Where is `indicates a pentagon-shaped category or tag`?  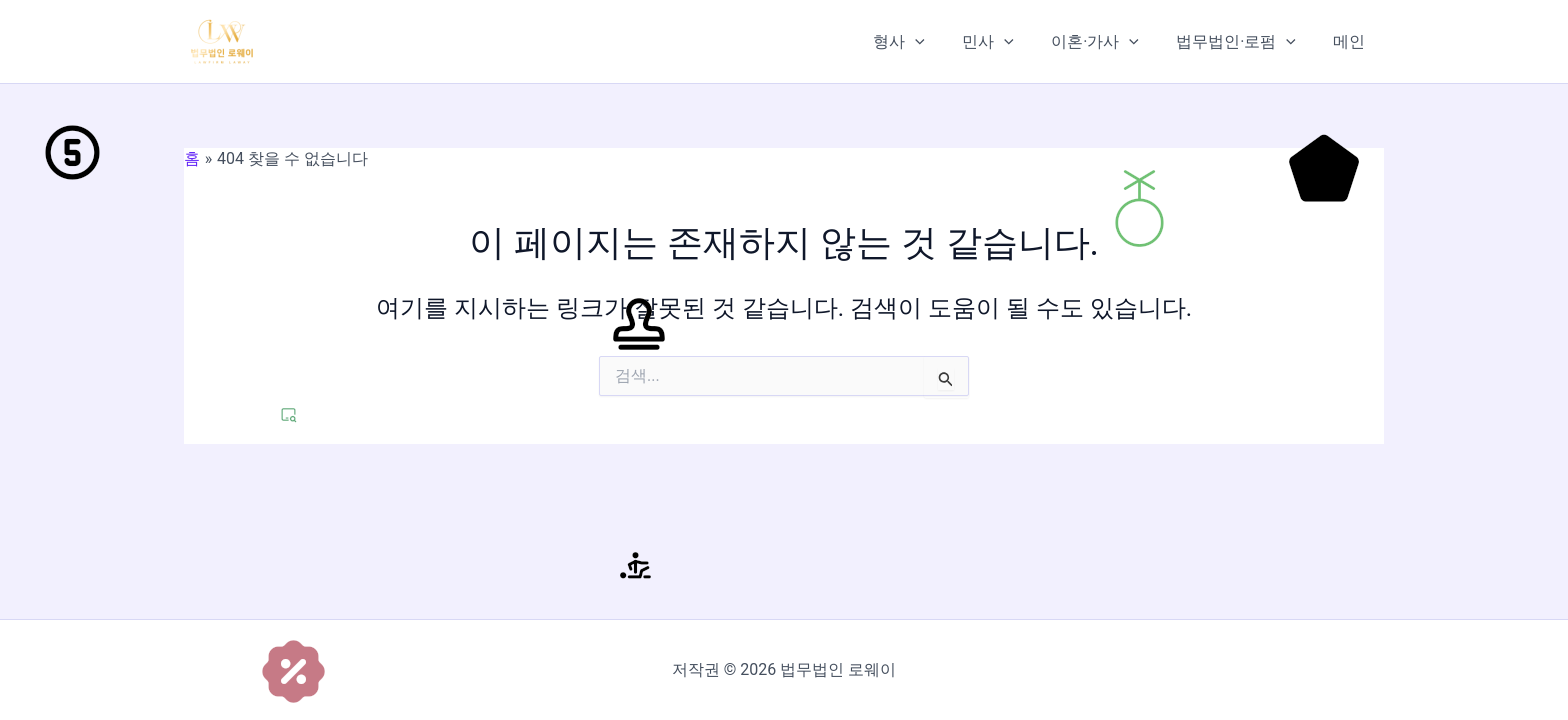 indicates a pentagon-shaped category or tag is located at coordinates (1324, 169).